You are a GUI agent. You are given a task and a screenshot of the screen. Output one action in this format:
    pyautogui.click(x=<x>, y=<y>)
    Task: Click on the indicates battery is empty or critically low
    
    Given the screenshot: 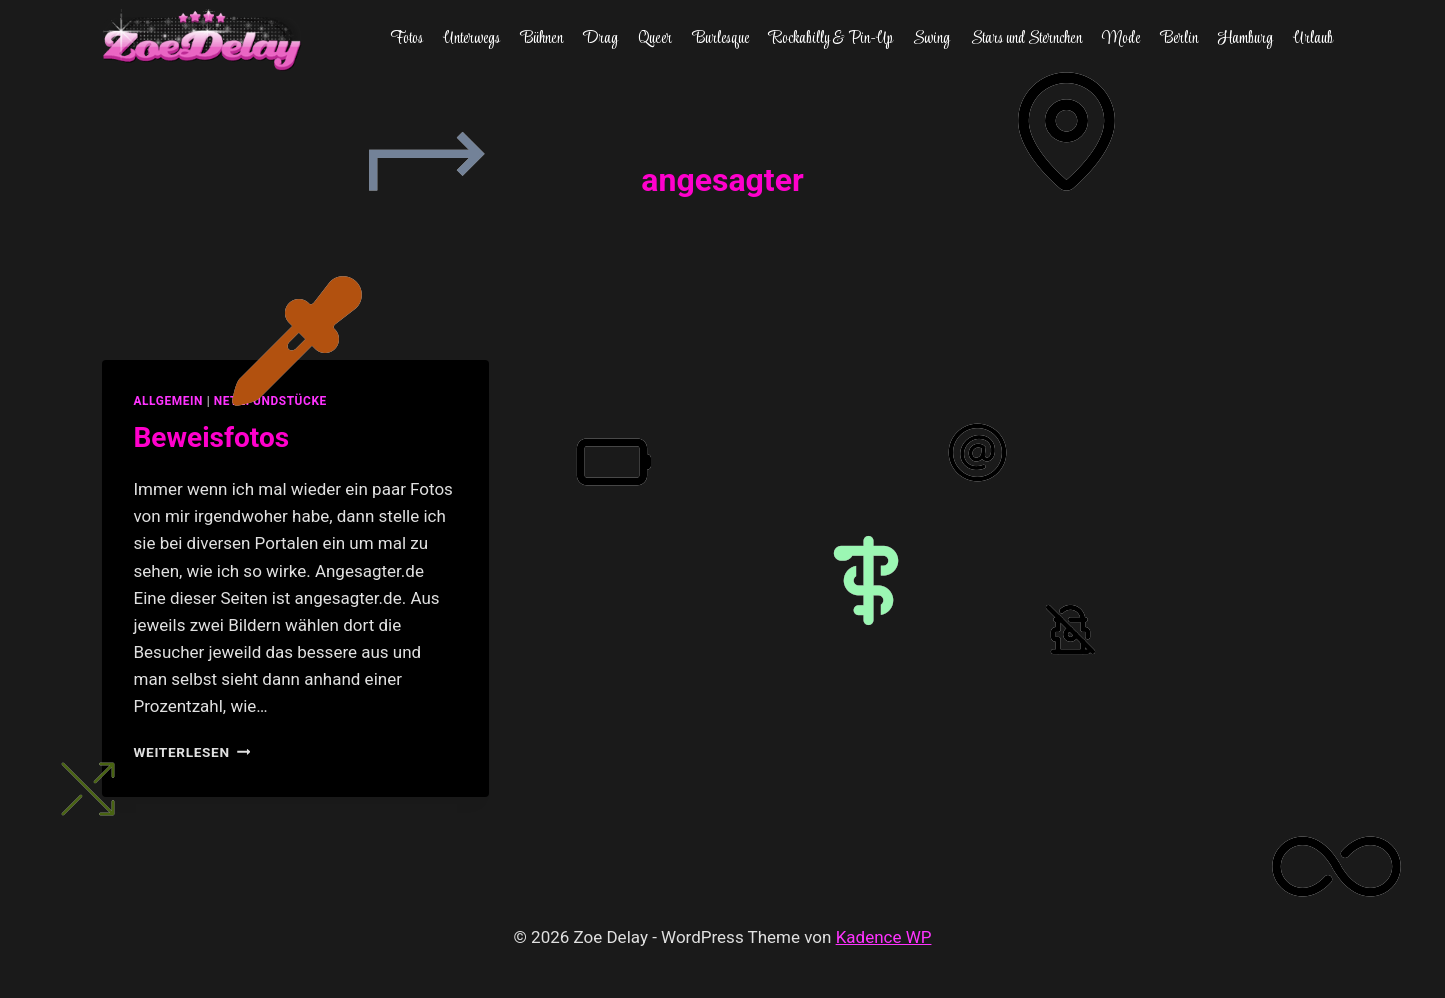 What is the action you would take?
    pyautogui.click(x=612, y=458)
    